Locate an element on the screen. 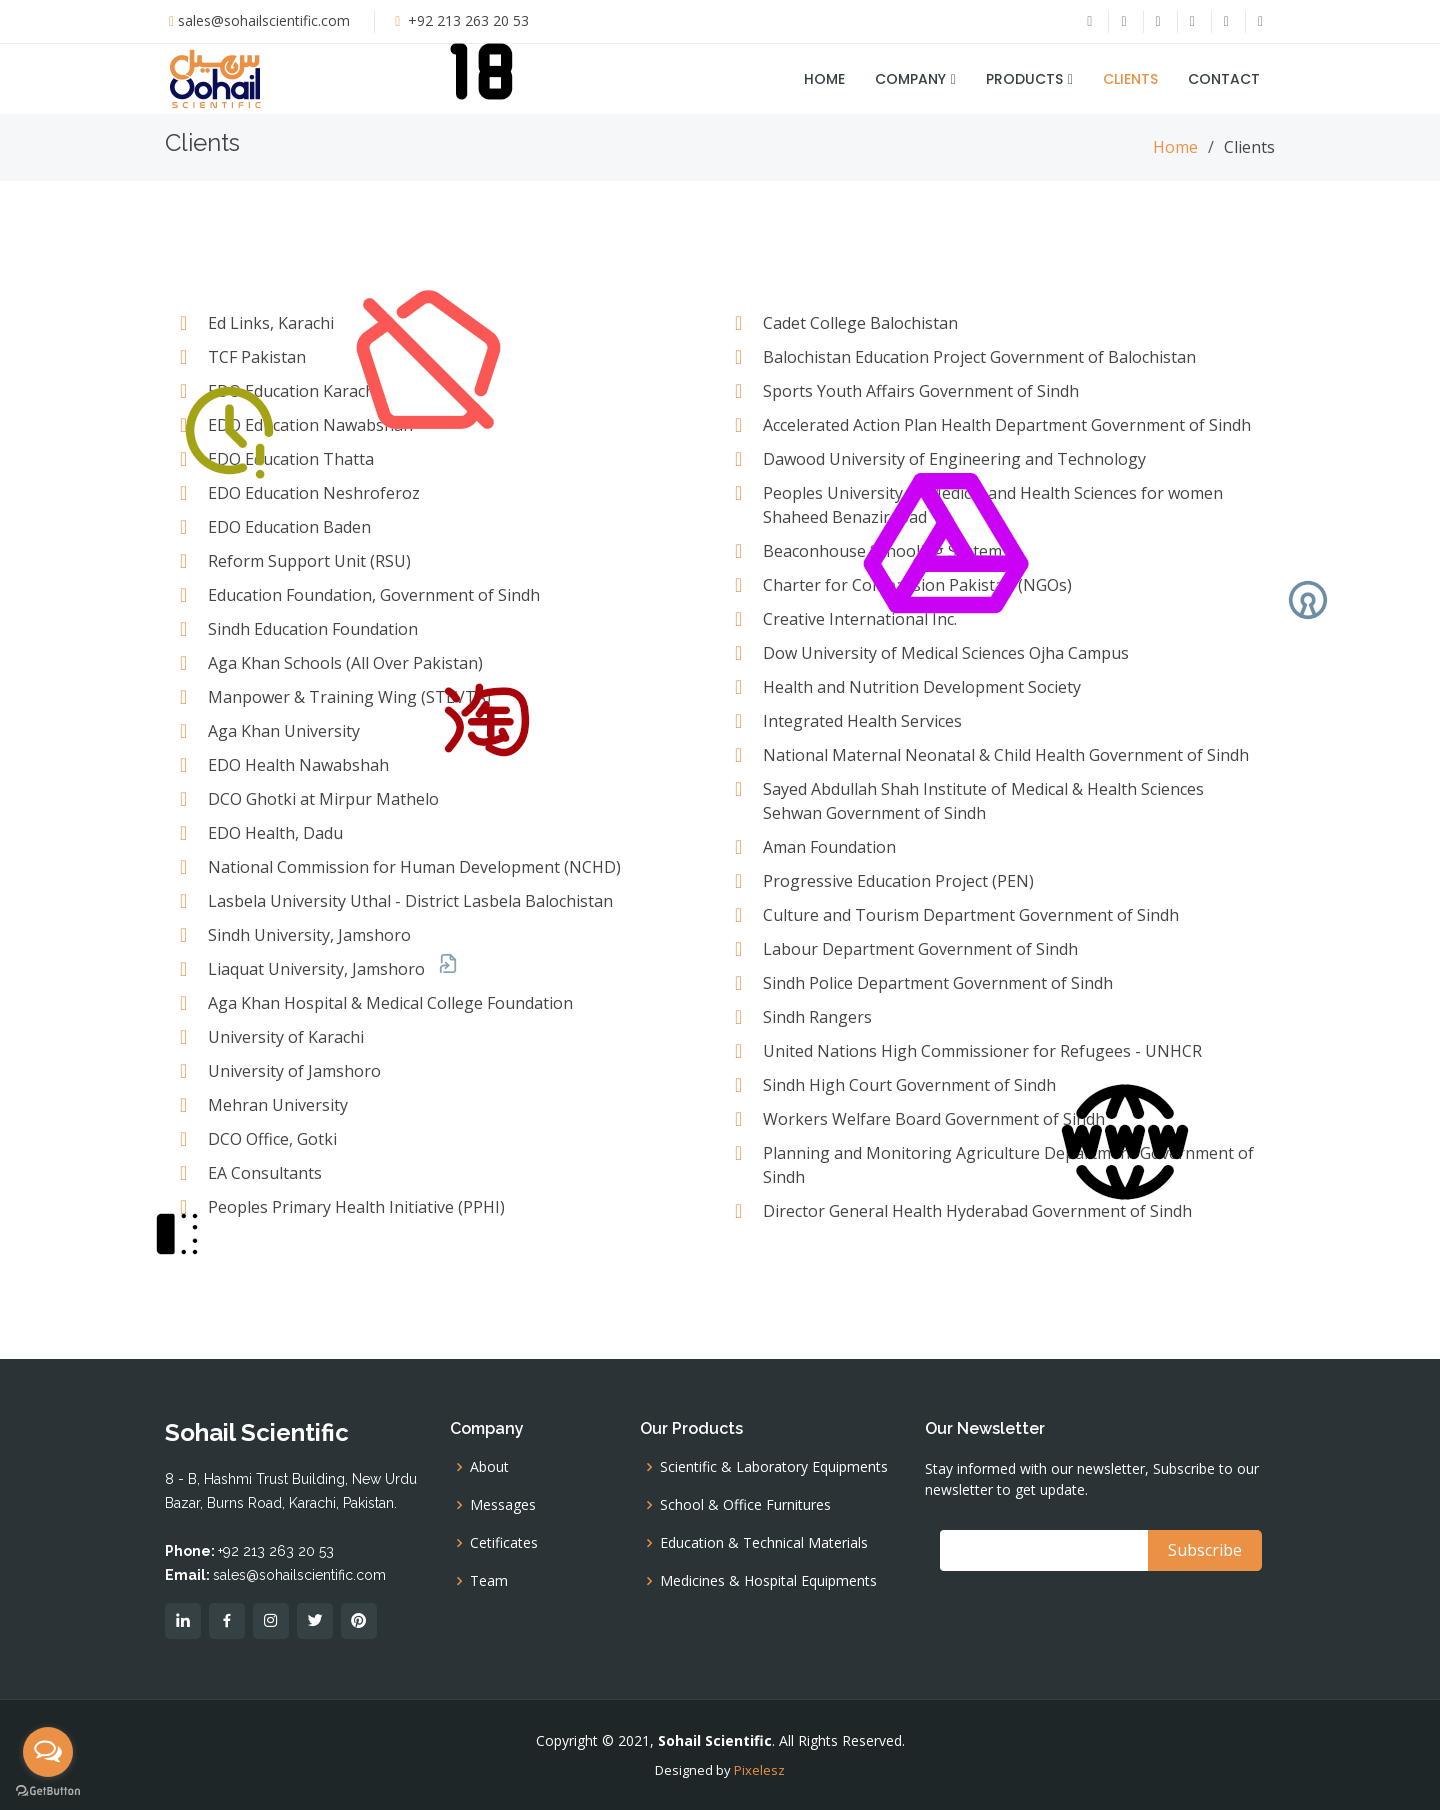 Image resolution: width=1440 pixels, height=1810 pixels. open taobao shopping app is located at coordinates (487, 718).